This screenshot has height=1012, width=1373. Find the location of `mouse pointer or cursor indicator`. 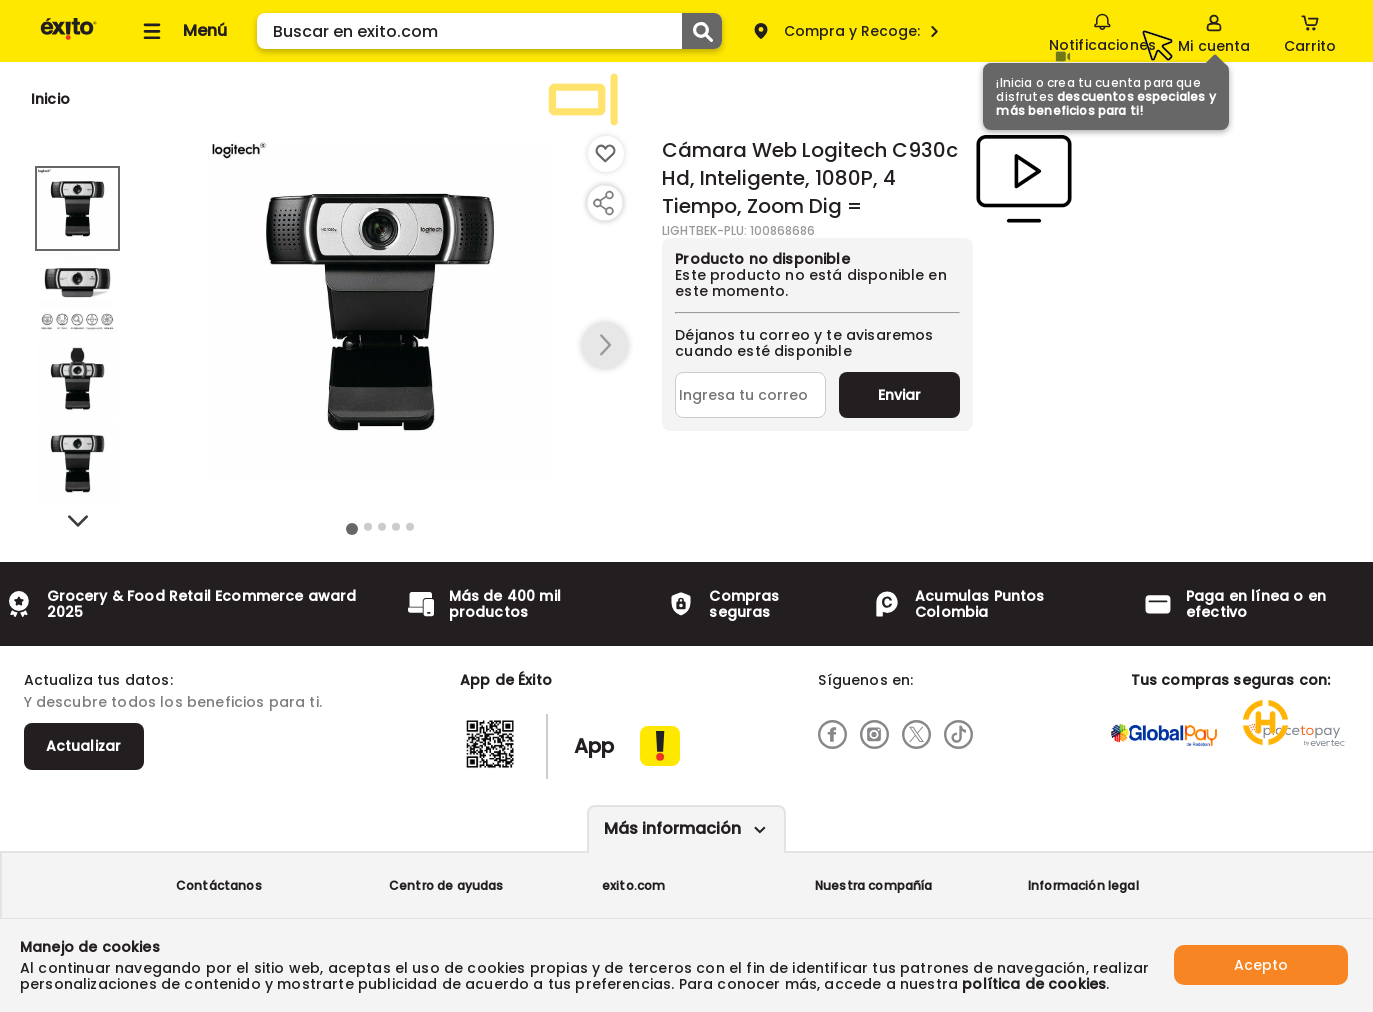

mouse pointer or cursor indicator is located at coordinates (1157, 45).